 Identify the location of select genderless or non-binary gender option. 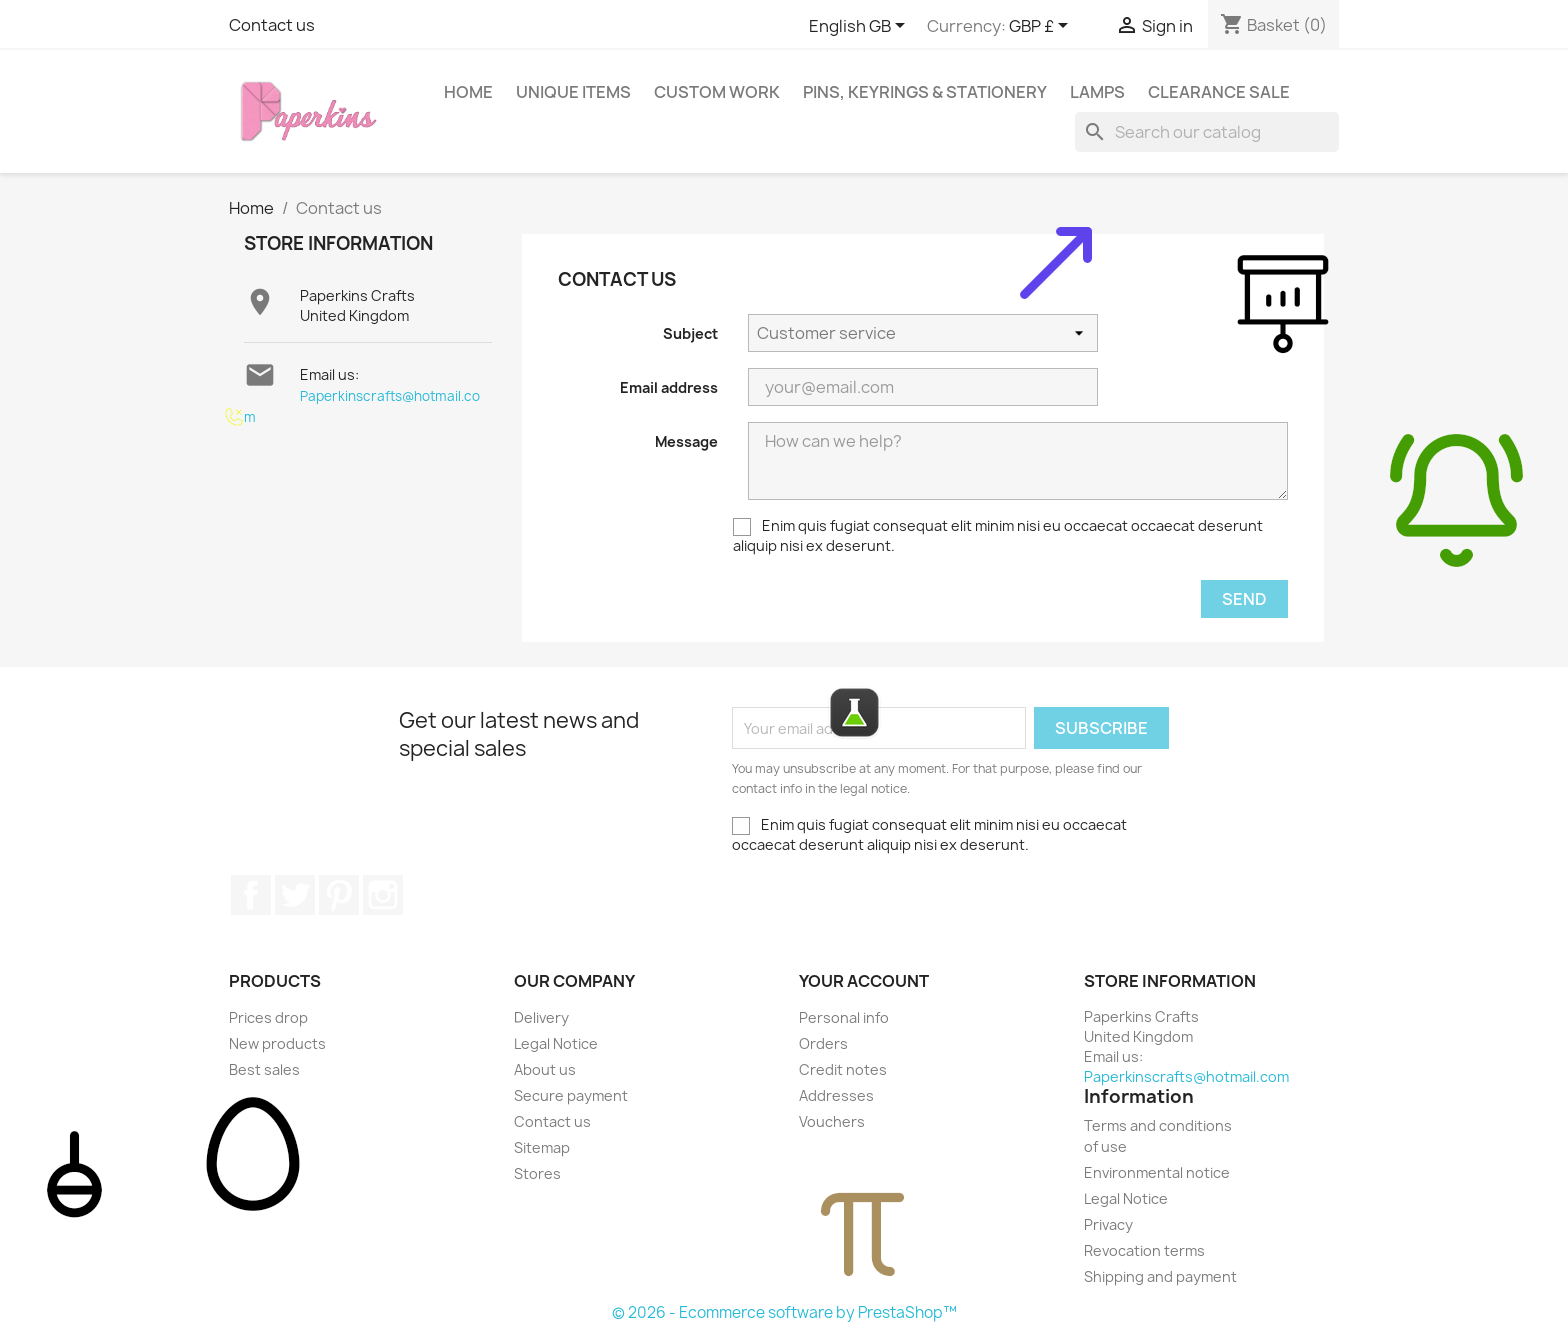
(74, 1176).